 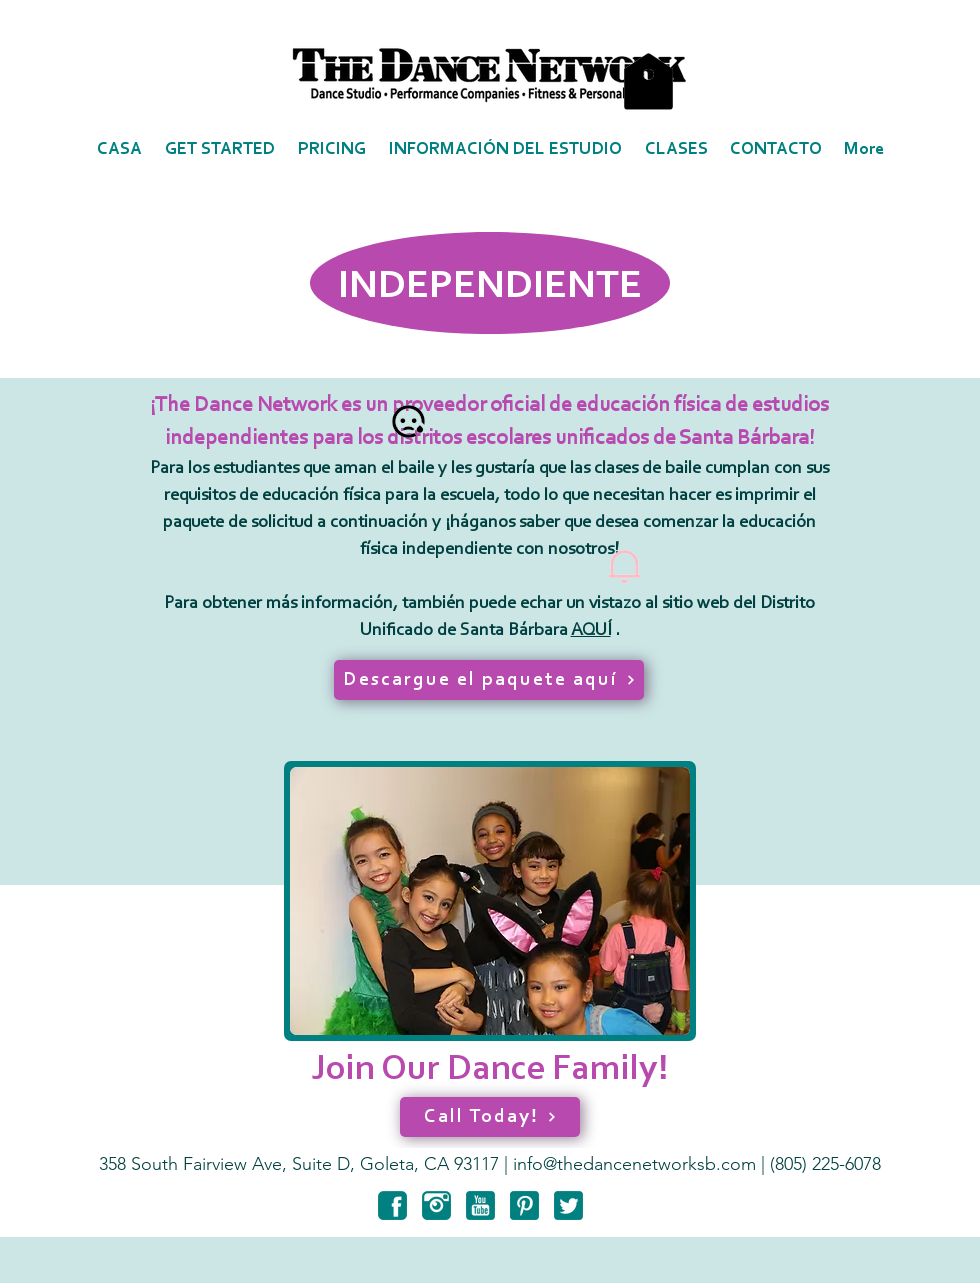 I want to click on indicate a sad or negative reaction, so click(x=408, y=421).